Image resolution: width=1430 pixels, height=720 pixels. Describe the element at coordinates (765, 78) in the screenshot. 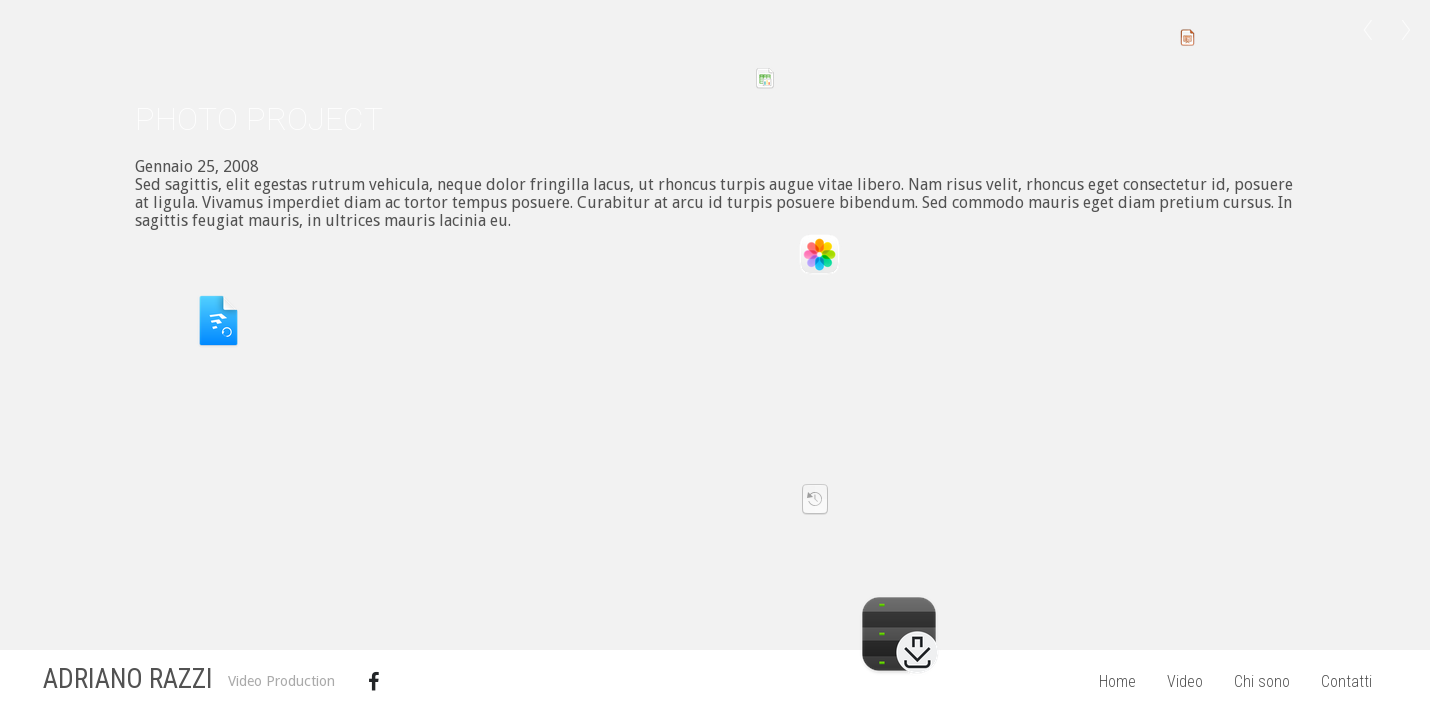

I see `open a spreadsheet file` at that location.